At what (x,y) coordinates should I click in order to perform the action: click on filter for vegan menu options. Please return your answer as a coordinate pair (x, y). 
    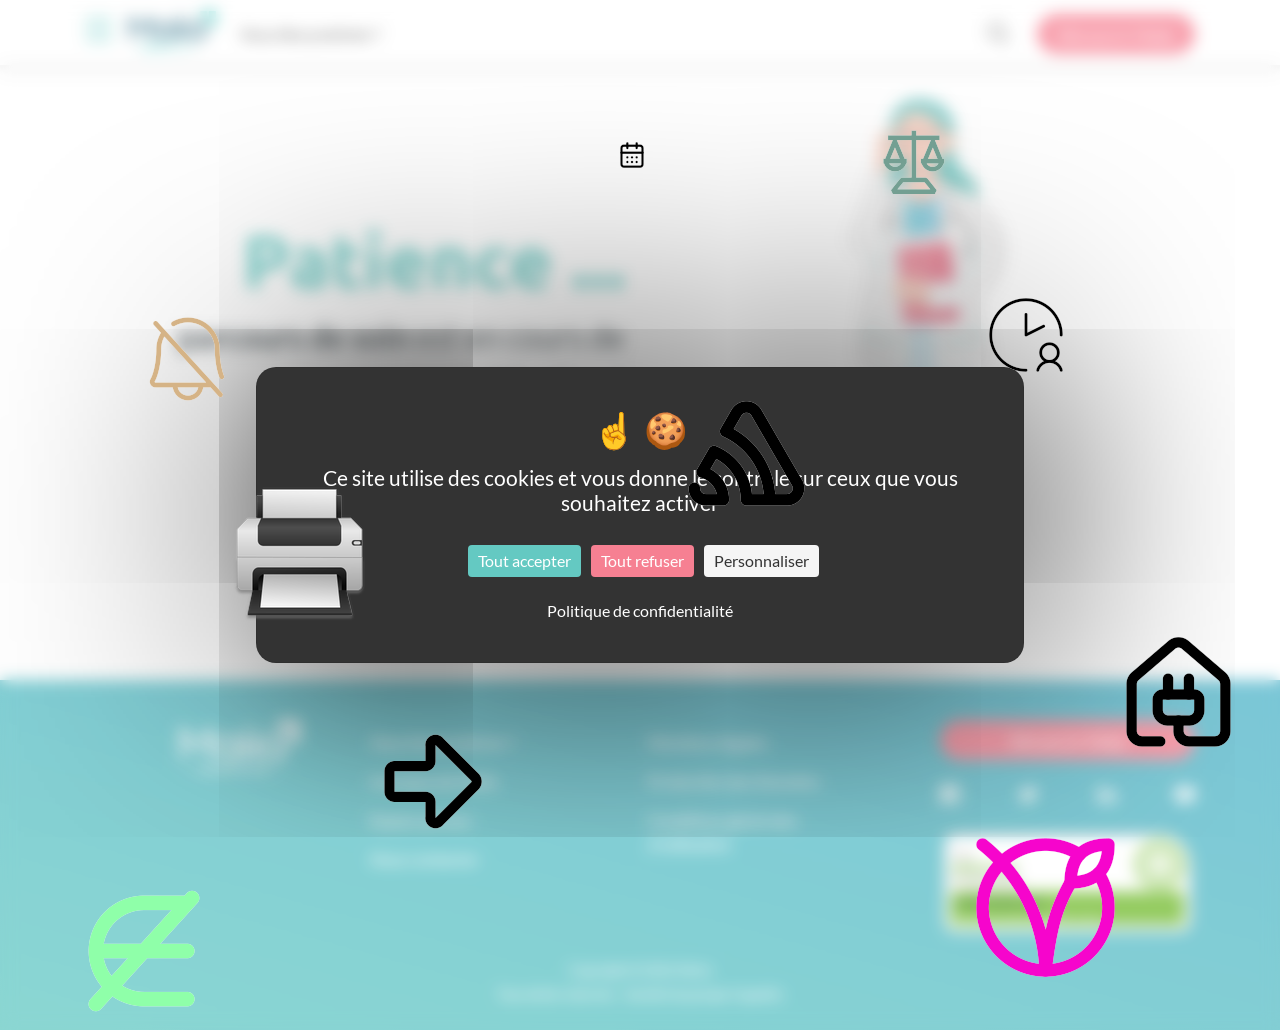
    Looking at the image, I should click on (1045, 907).